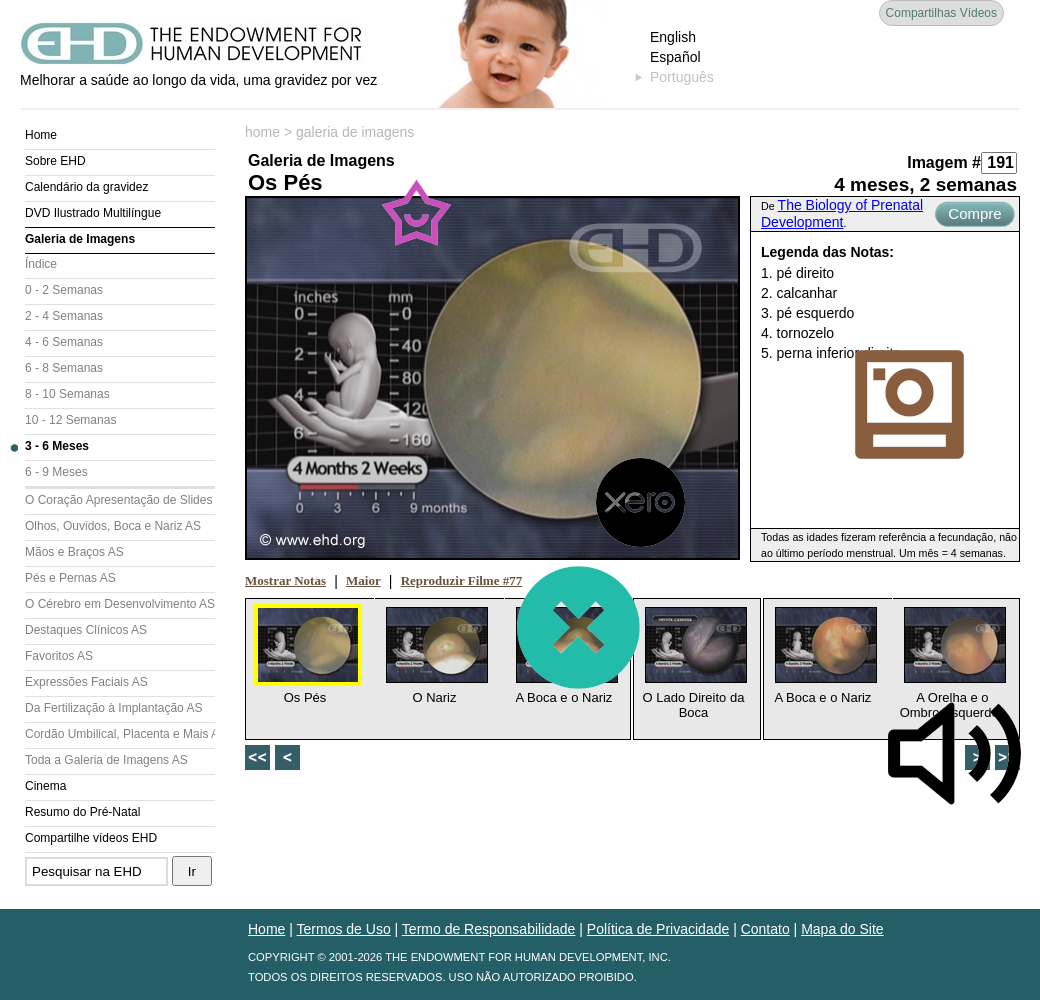 This screenshot has width=1040, height=1000. Describe the element at coordinates (416, 214) in the screenshot. I see `mark as favorite with positive feedback` at that location.